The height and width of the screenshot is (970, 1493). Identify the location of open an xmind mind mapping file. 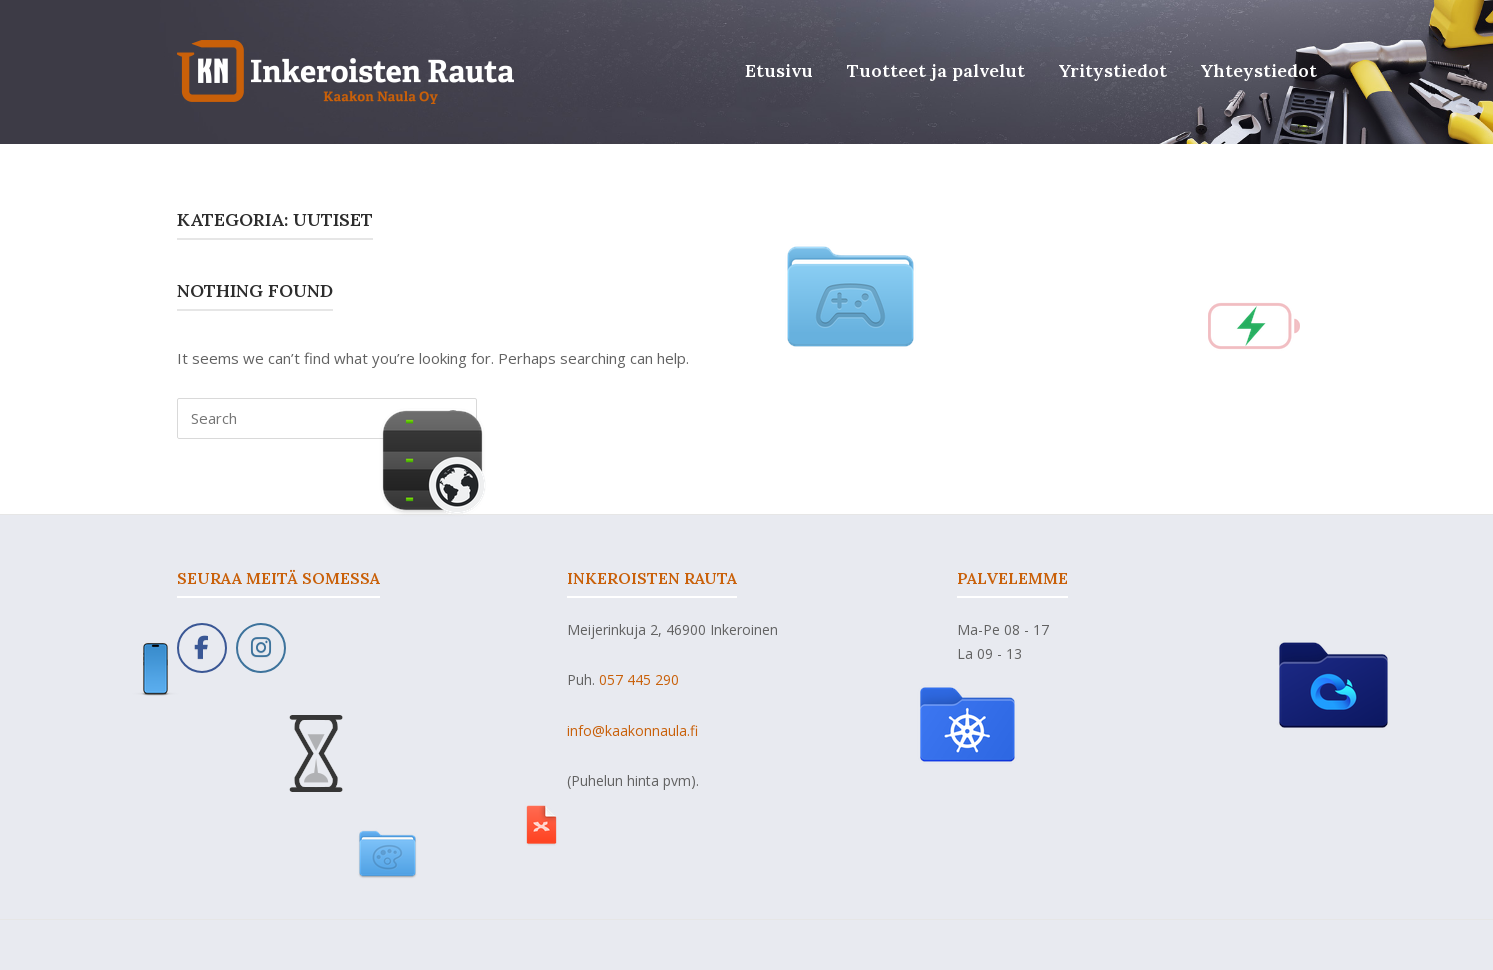
(541, 825).